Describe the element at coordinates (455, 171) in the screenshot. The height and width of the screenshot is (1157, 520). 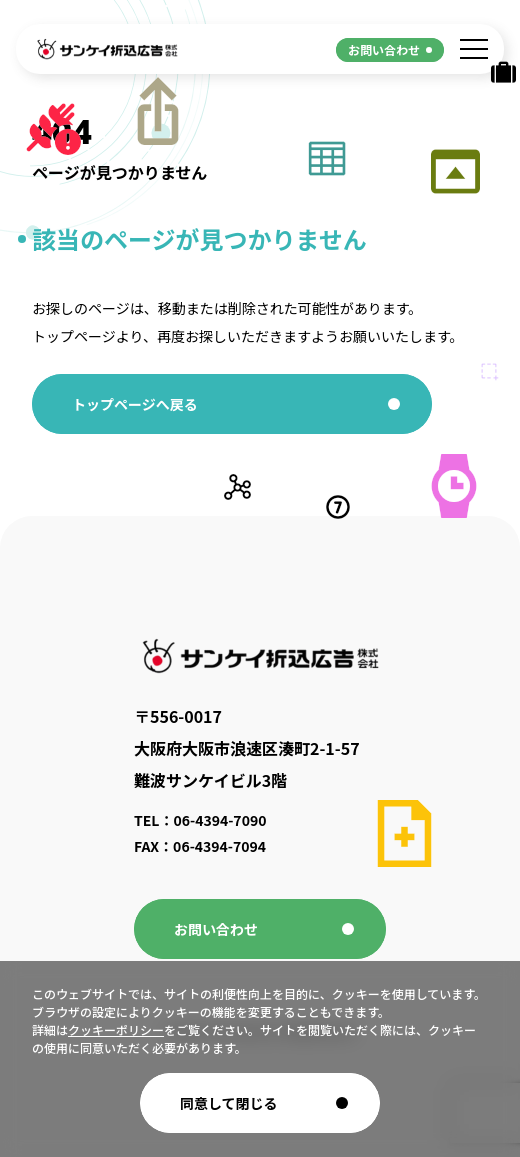
I see `maximize or expand the current window` at that location.